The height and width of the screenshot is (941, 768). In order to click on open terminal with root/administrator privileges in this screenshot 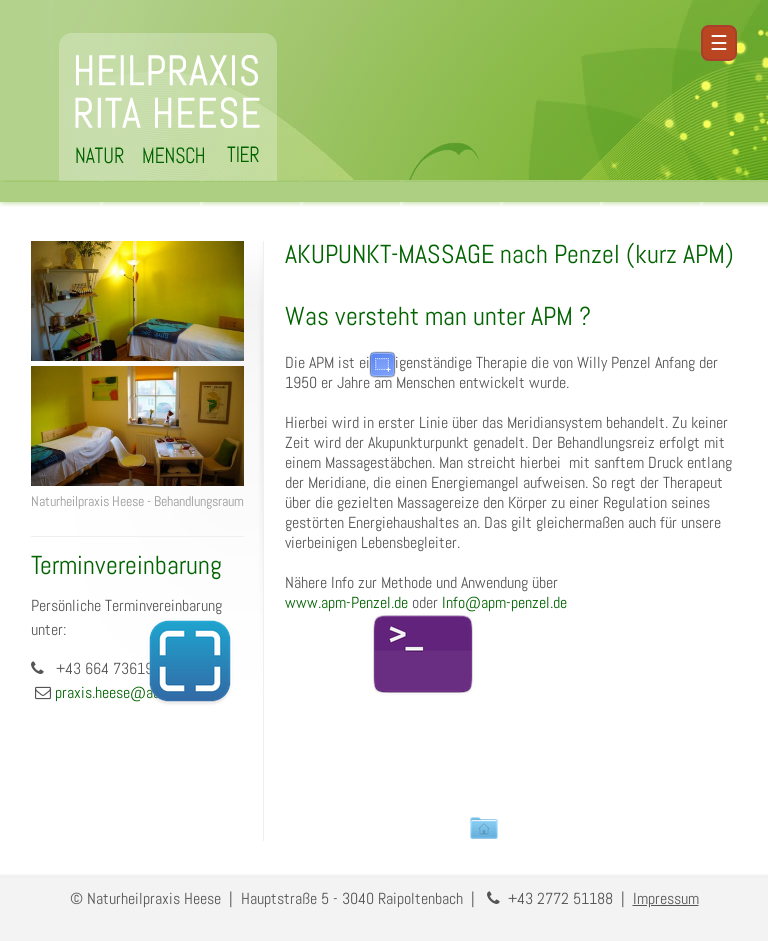, I will do `click(423, 654)`.